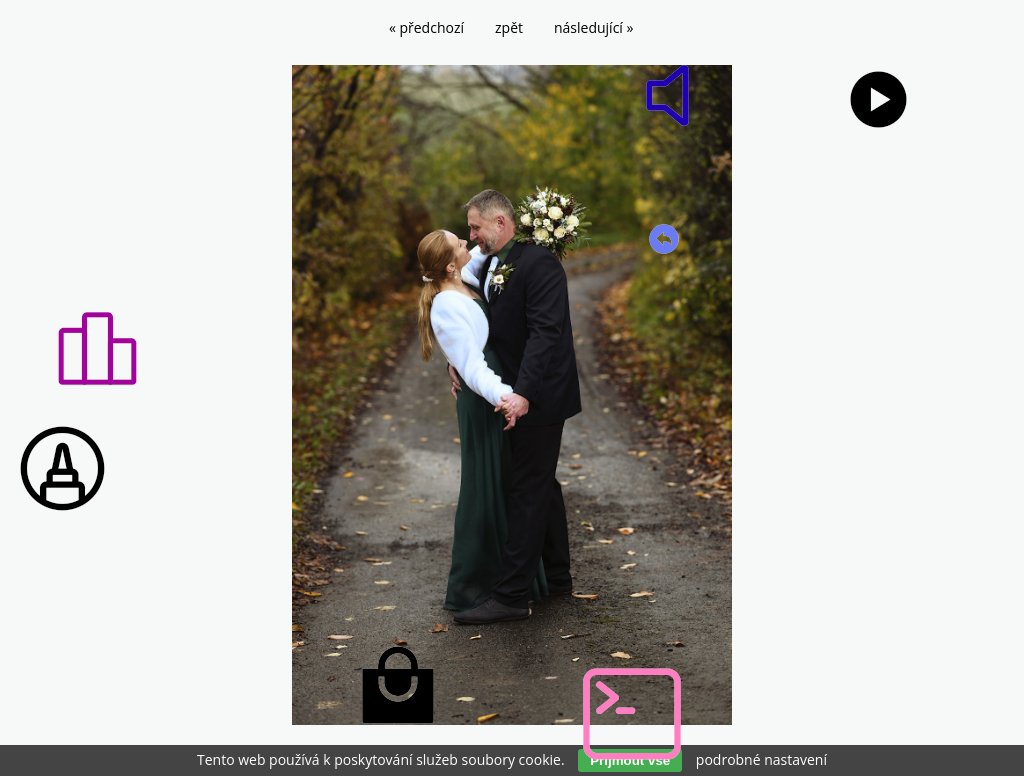  What do you see at coordinates (664, 239) in the screenshot?
I see `undo the last action` at bounding box center [664, 239].